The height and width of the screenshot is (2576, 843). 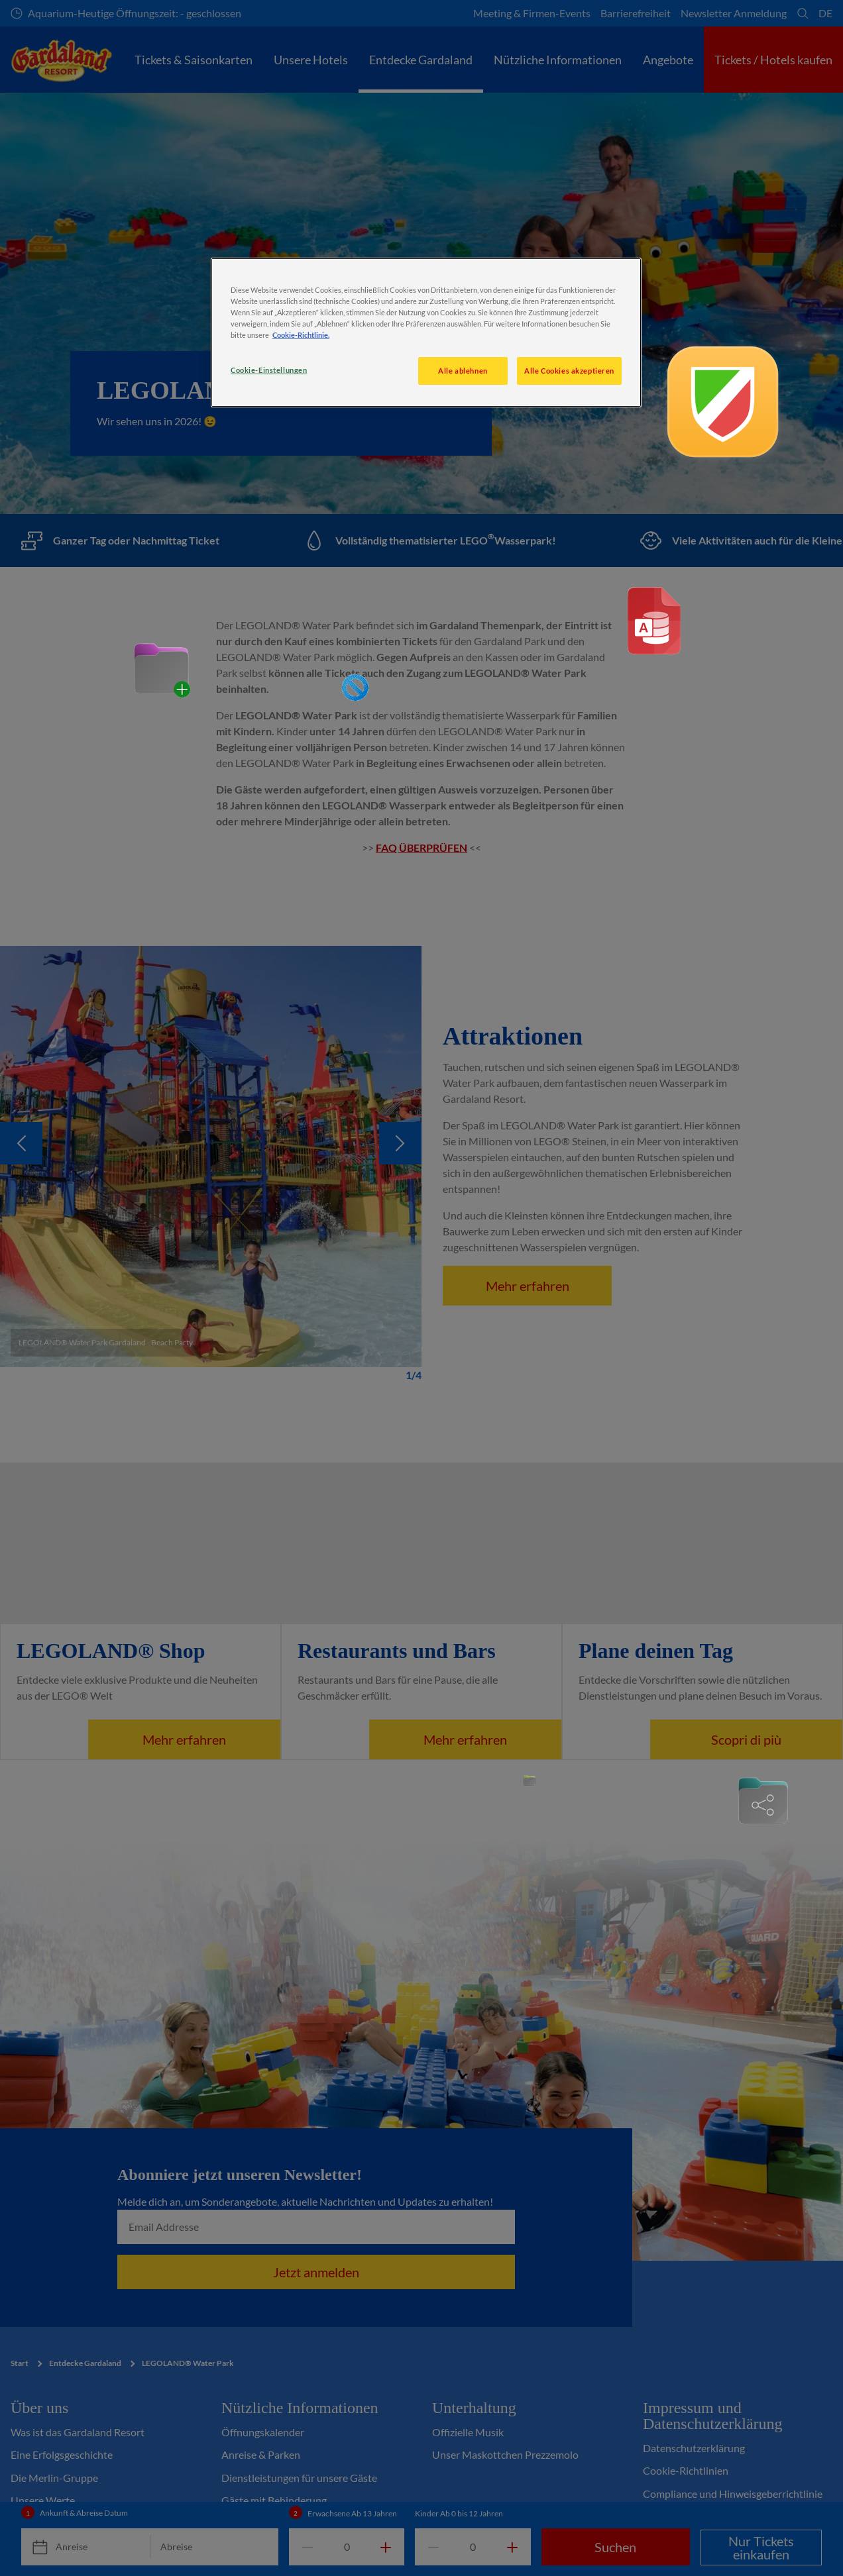 What do you see at coordinates (722, 403) in the screenshot?
I see `open gufw firewall settings` at bounding box center [722, 403].